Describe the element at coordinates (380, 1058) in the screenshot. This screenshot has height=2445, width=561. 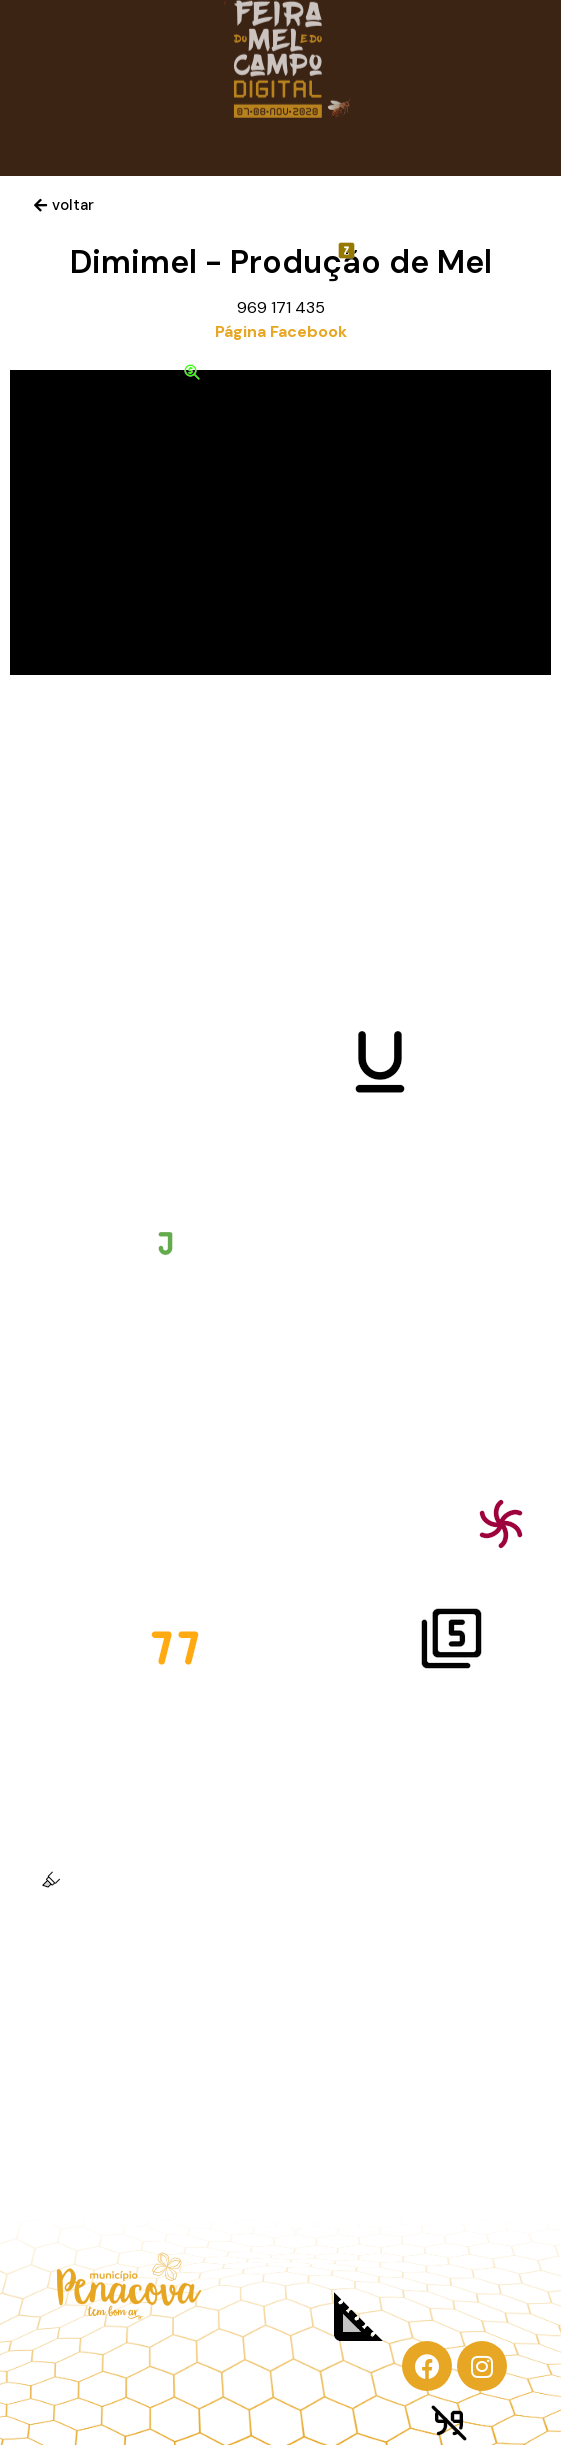
I see `apply underline formatting to selected text` at that location.